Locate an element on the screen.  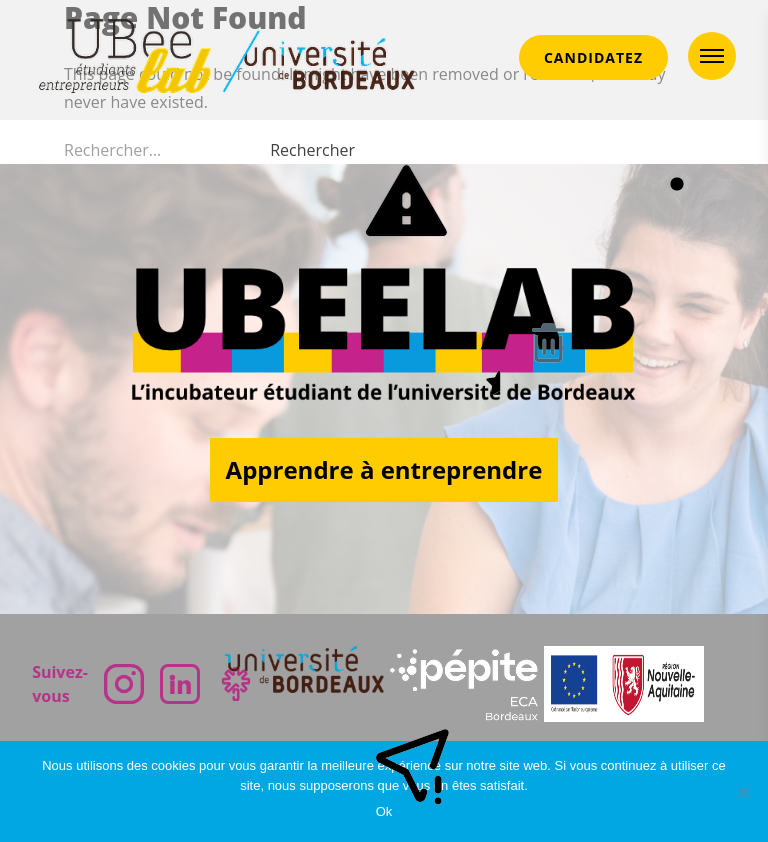
indicates an unread notification or new item is located at coordinates (677, 184).